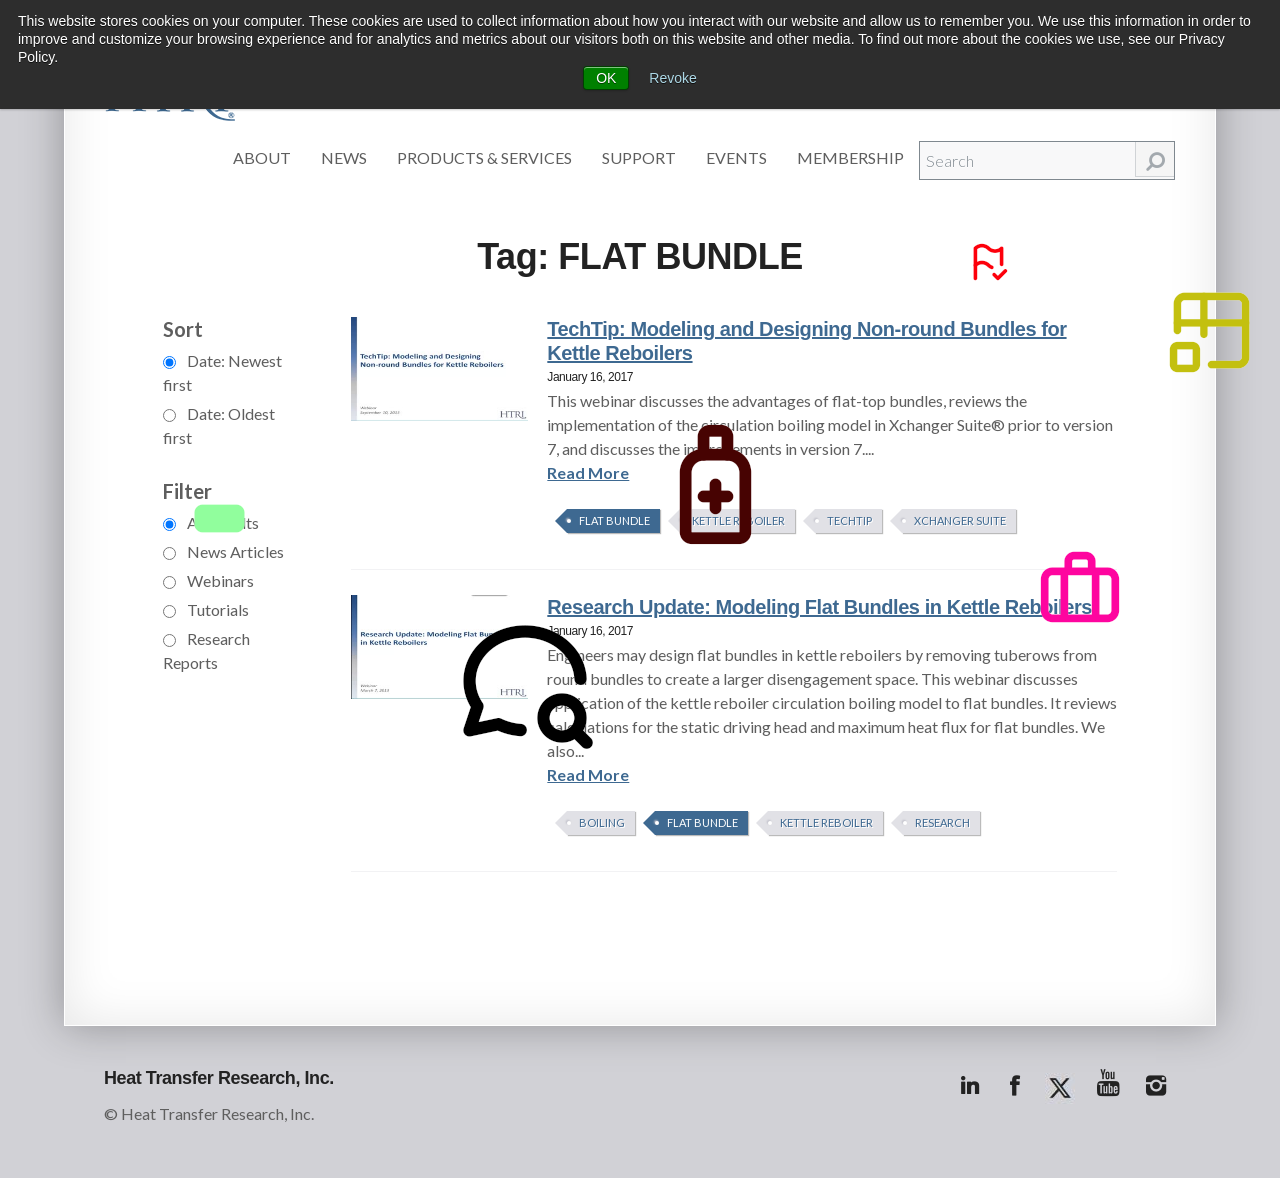  What do you see at coordinates (715, 484) in the screenshot?
I see `access medication or health information` at bounding box center [715, 484].